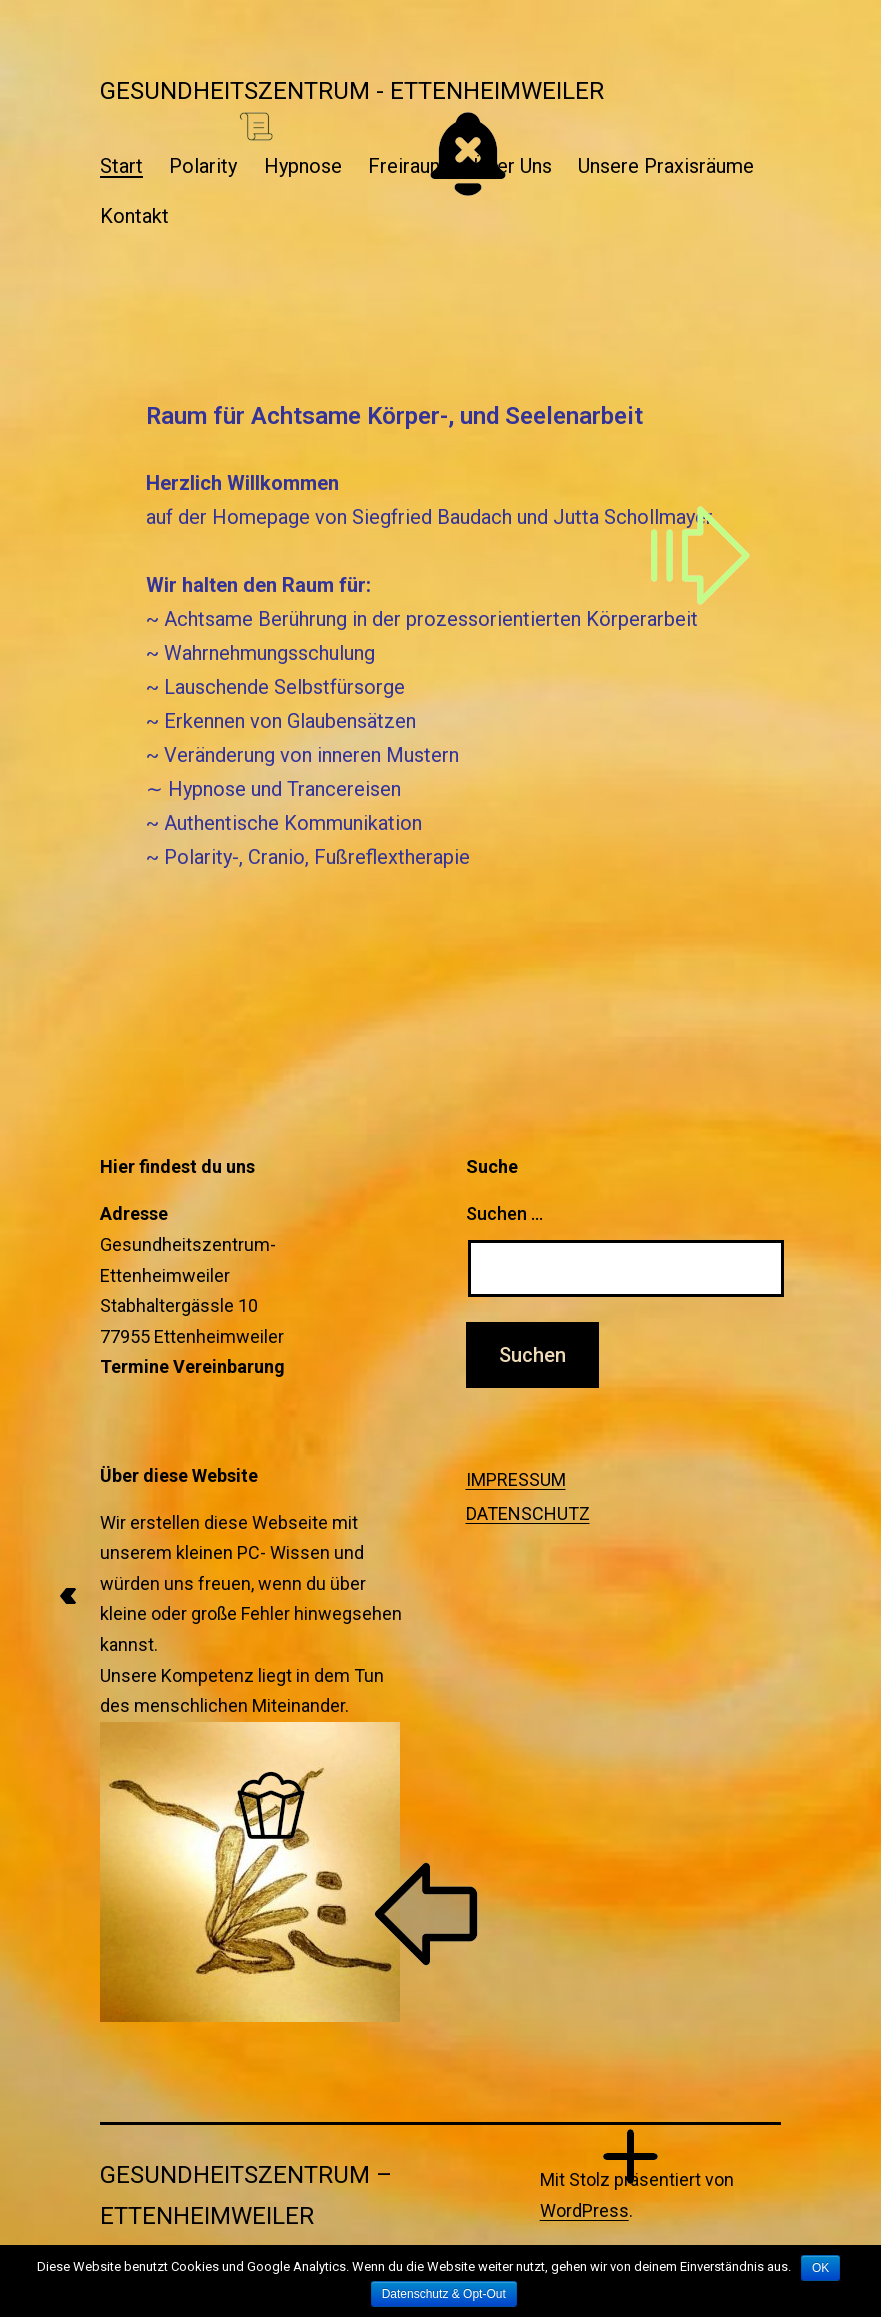  Describe the element at coordinates (430, 1914) in the screenshot. I see `go back to the previous screen` at that location.